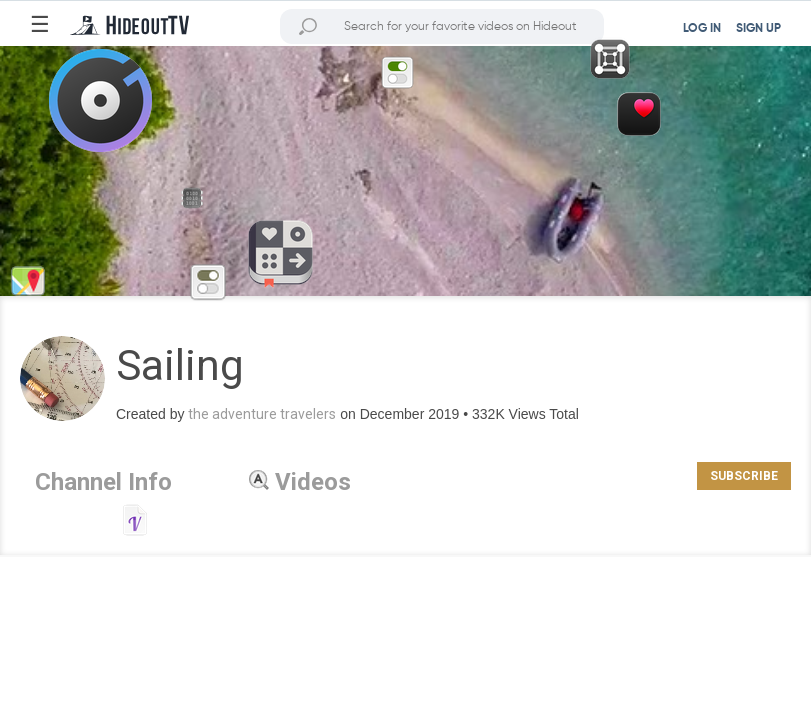 The image size is (811, 720). Describe the element at coordinates (610, 59) in the screenshot. I see `open gnome boxes virtual machine manager` at that location.